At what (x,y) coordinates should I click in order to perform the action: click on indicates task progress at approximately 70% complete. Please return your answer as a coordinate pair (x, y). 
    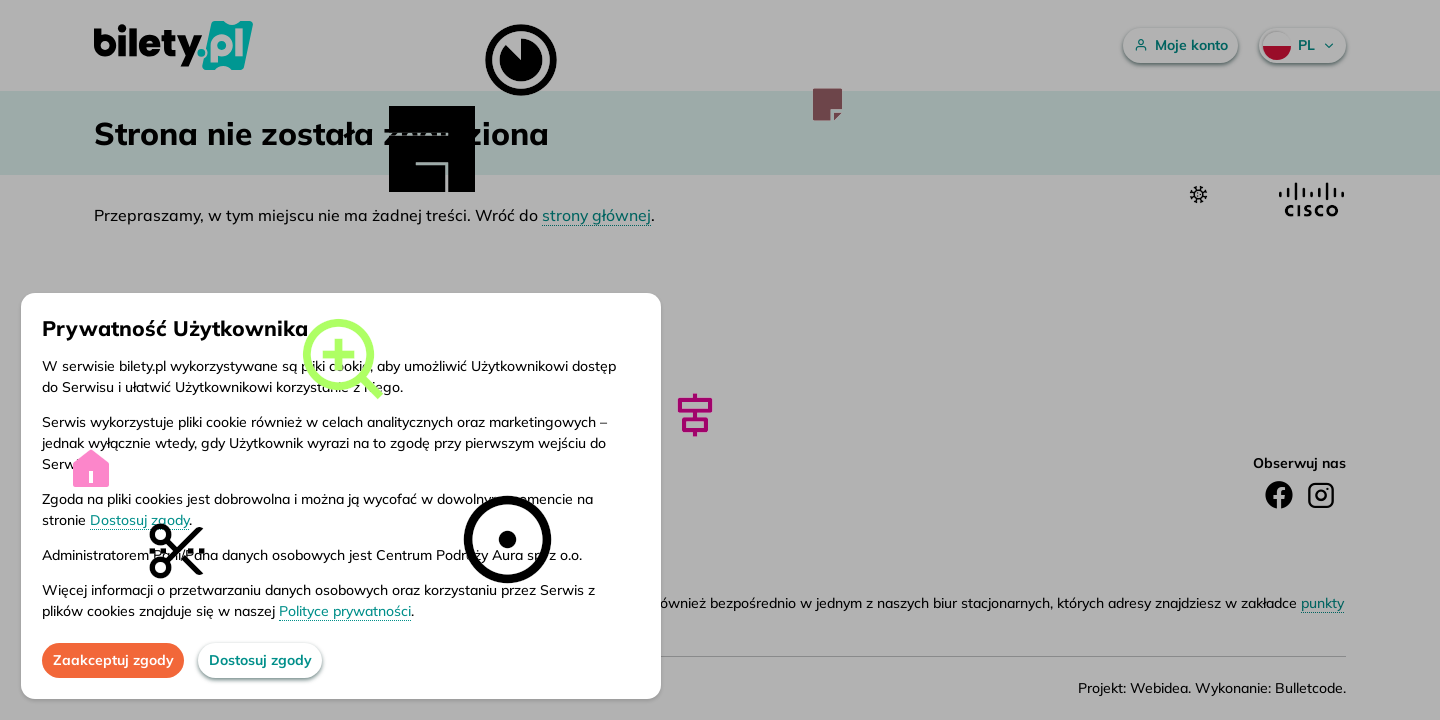
    Looking at the image, I should click on (521, 60).